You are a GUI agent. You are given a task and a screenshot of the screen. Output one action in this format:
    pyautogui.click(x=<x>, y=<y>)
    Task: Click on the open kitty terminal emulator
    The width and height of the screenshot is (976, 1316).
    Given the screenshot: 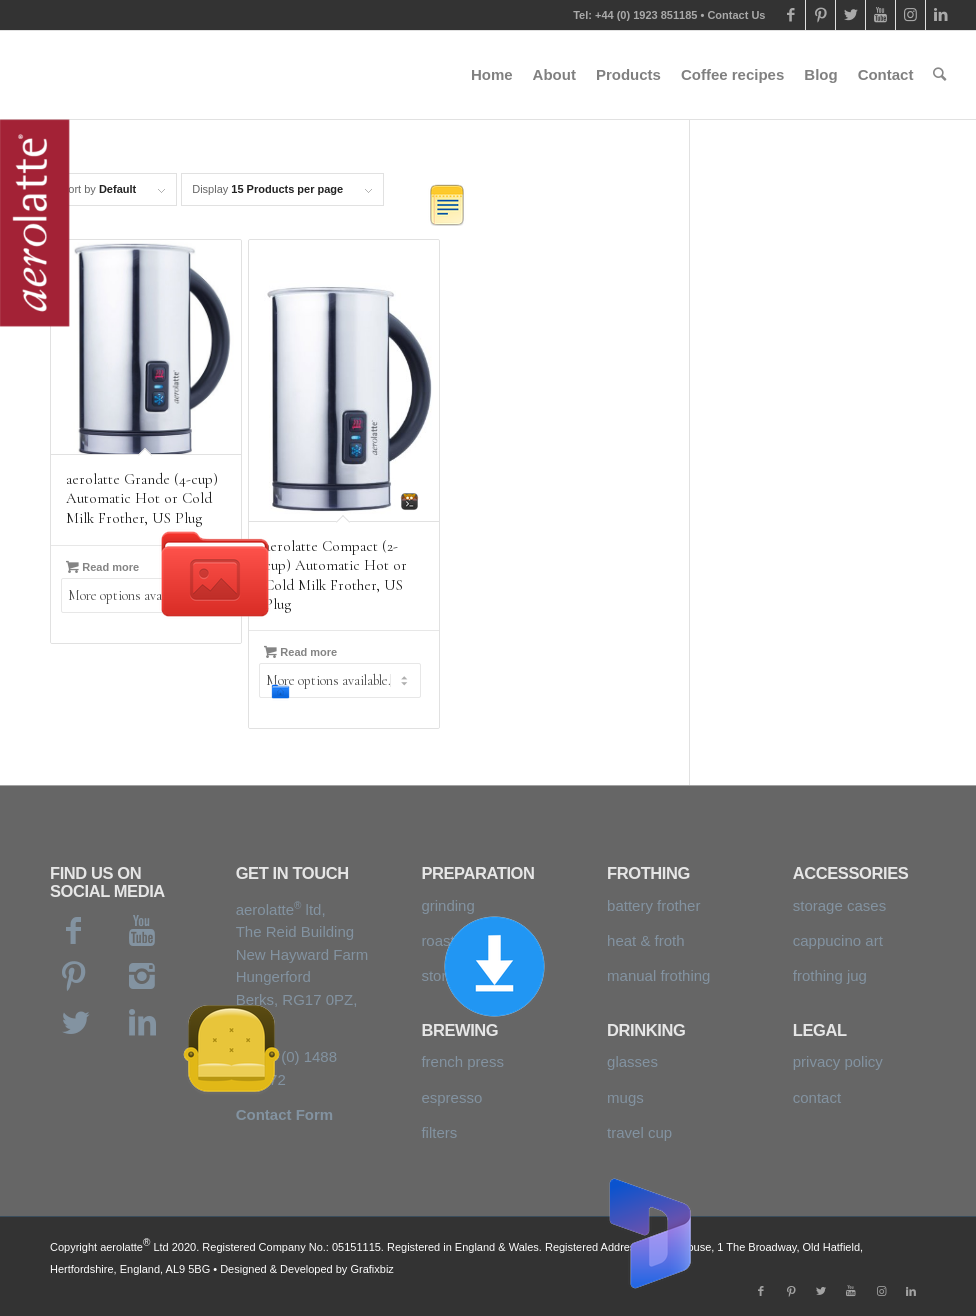 What is the action you would take?
    pyautogui.click(x=409, y=501)
    